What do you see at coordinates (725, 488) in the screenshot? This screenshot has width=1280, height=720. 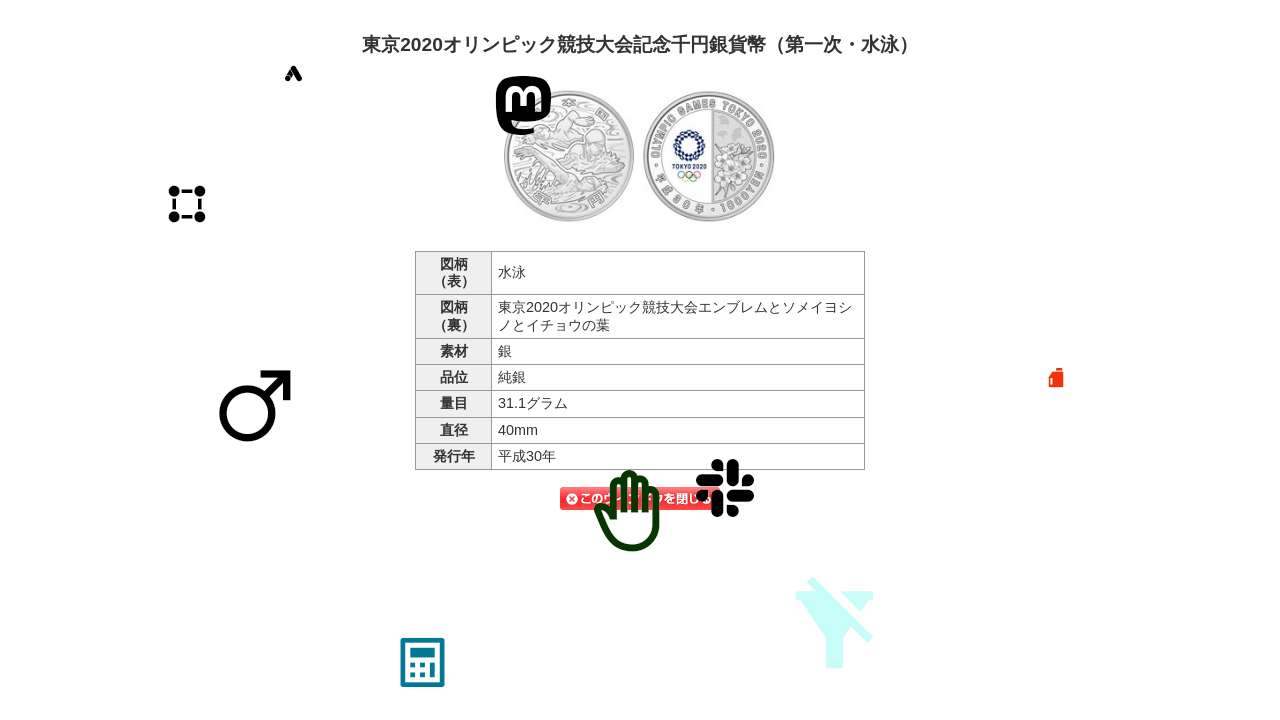 I see `open Slack messaging app` at bounding box center [725, 488].